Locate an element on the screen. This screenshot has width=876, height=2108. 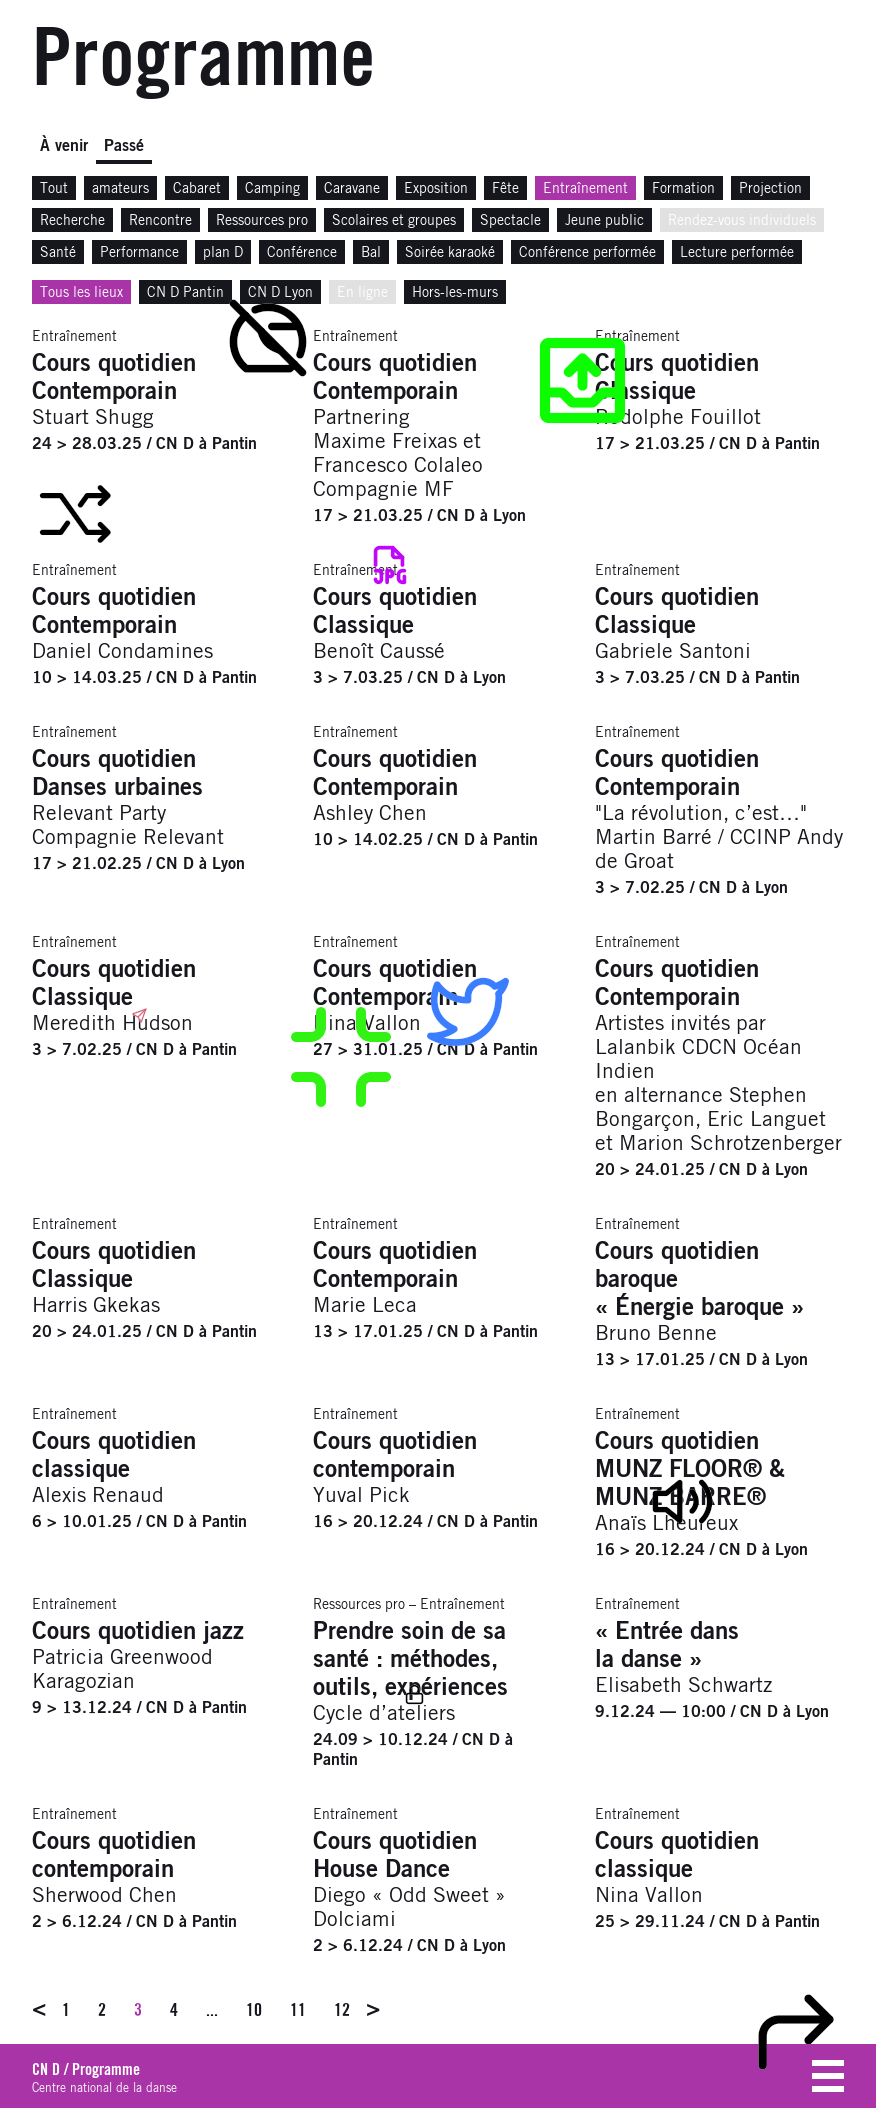
indicates a JPG image file type is located at coordinates (389, 565).